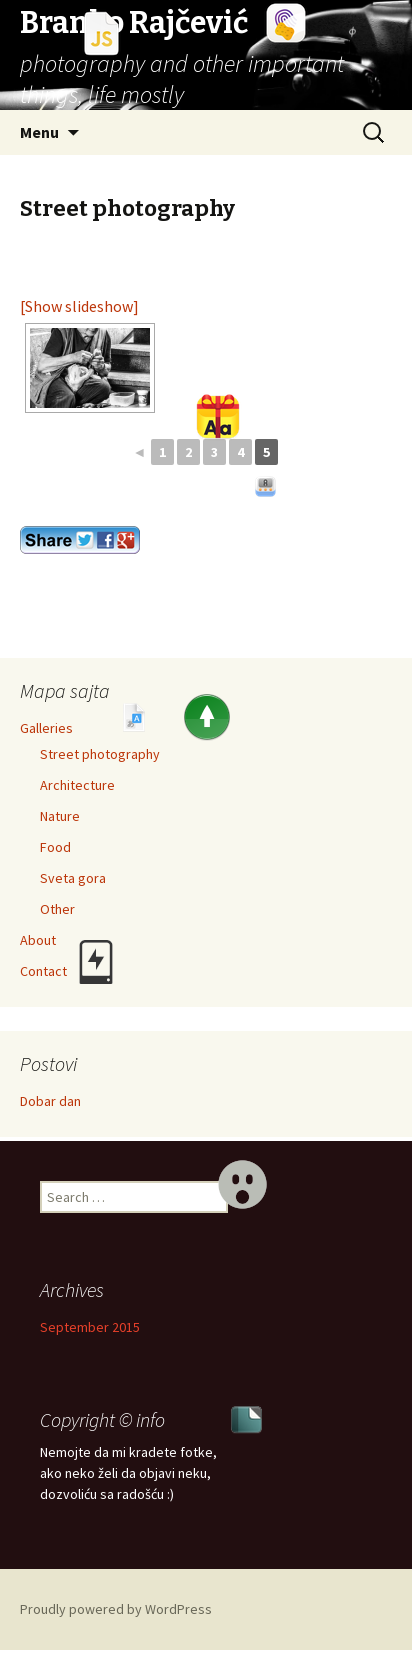  I want to click on indicates uninterruptible power supply (UPS) device connected, so click(96, 962).